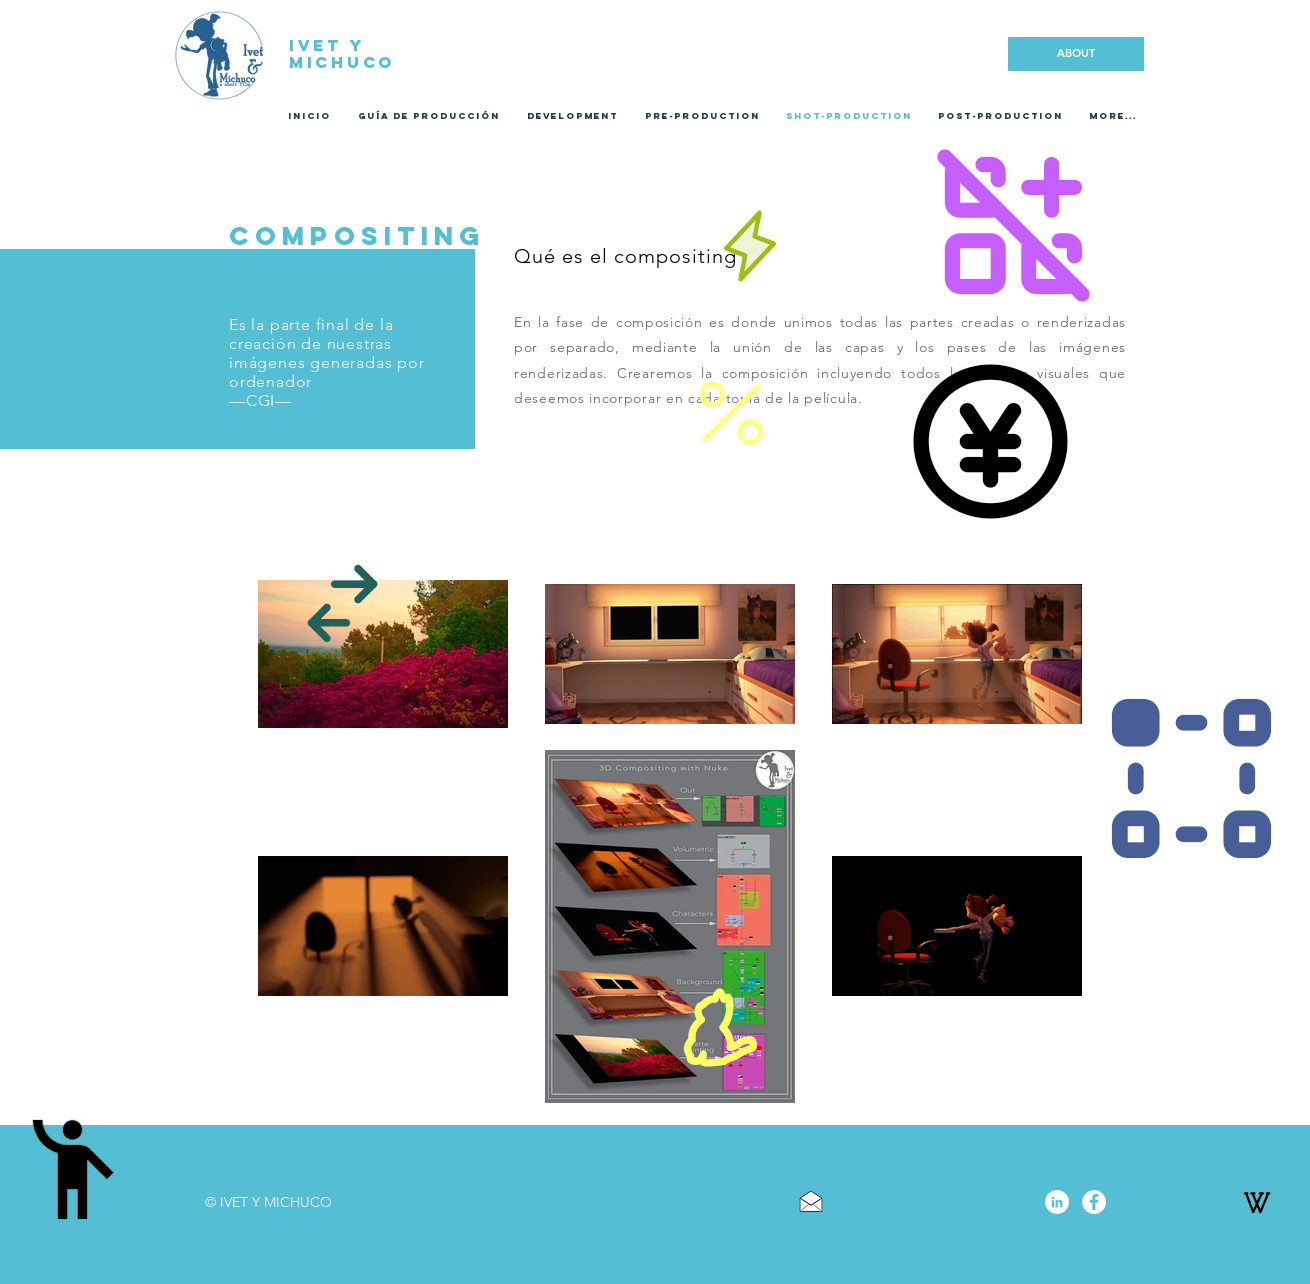 This screenshot has height=1284, width=1310. I want to click on set transform anchor to top-left corner, so click(1191, 778).